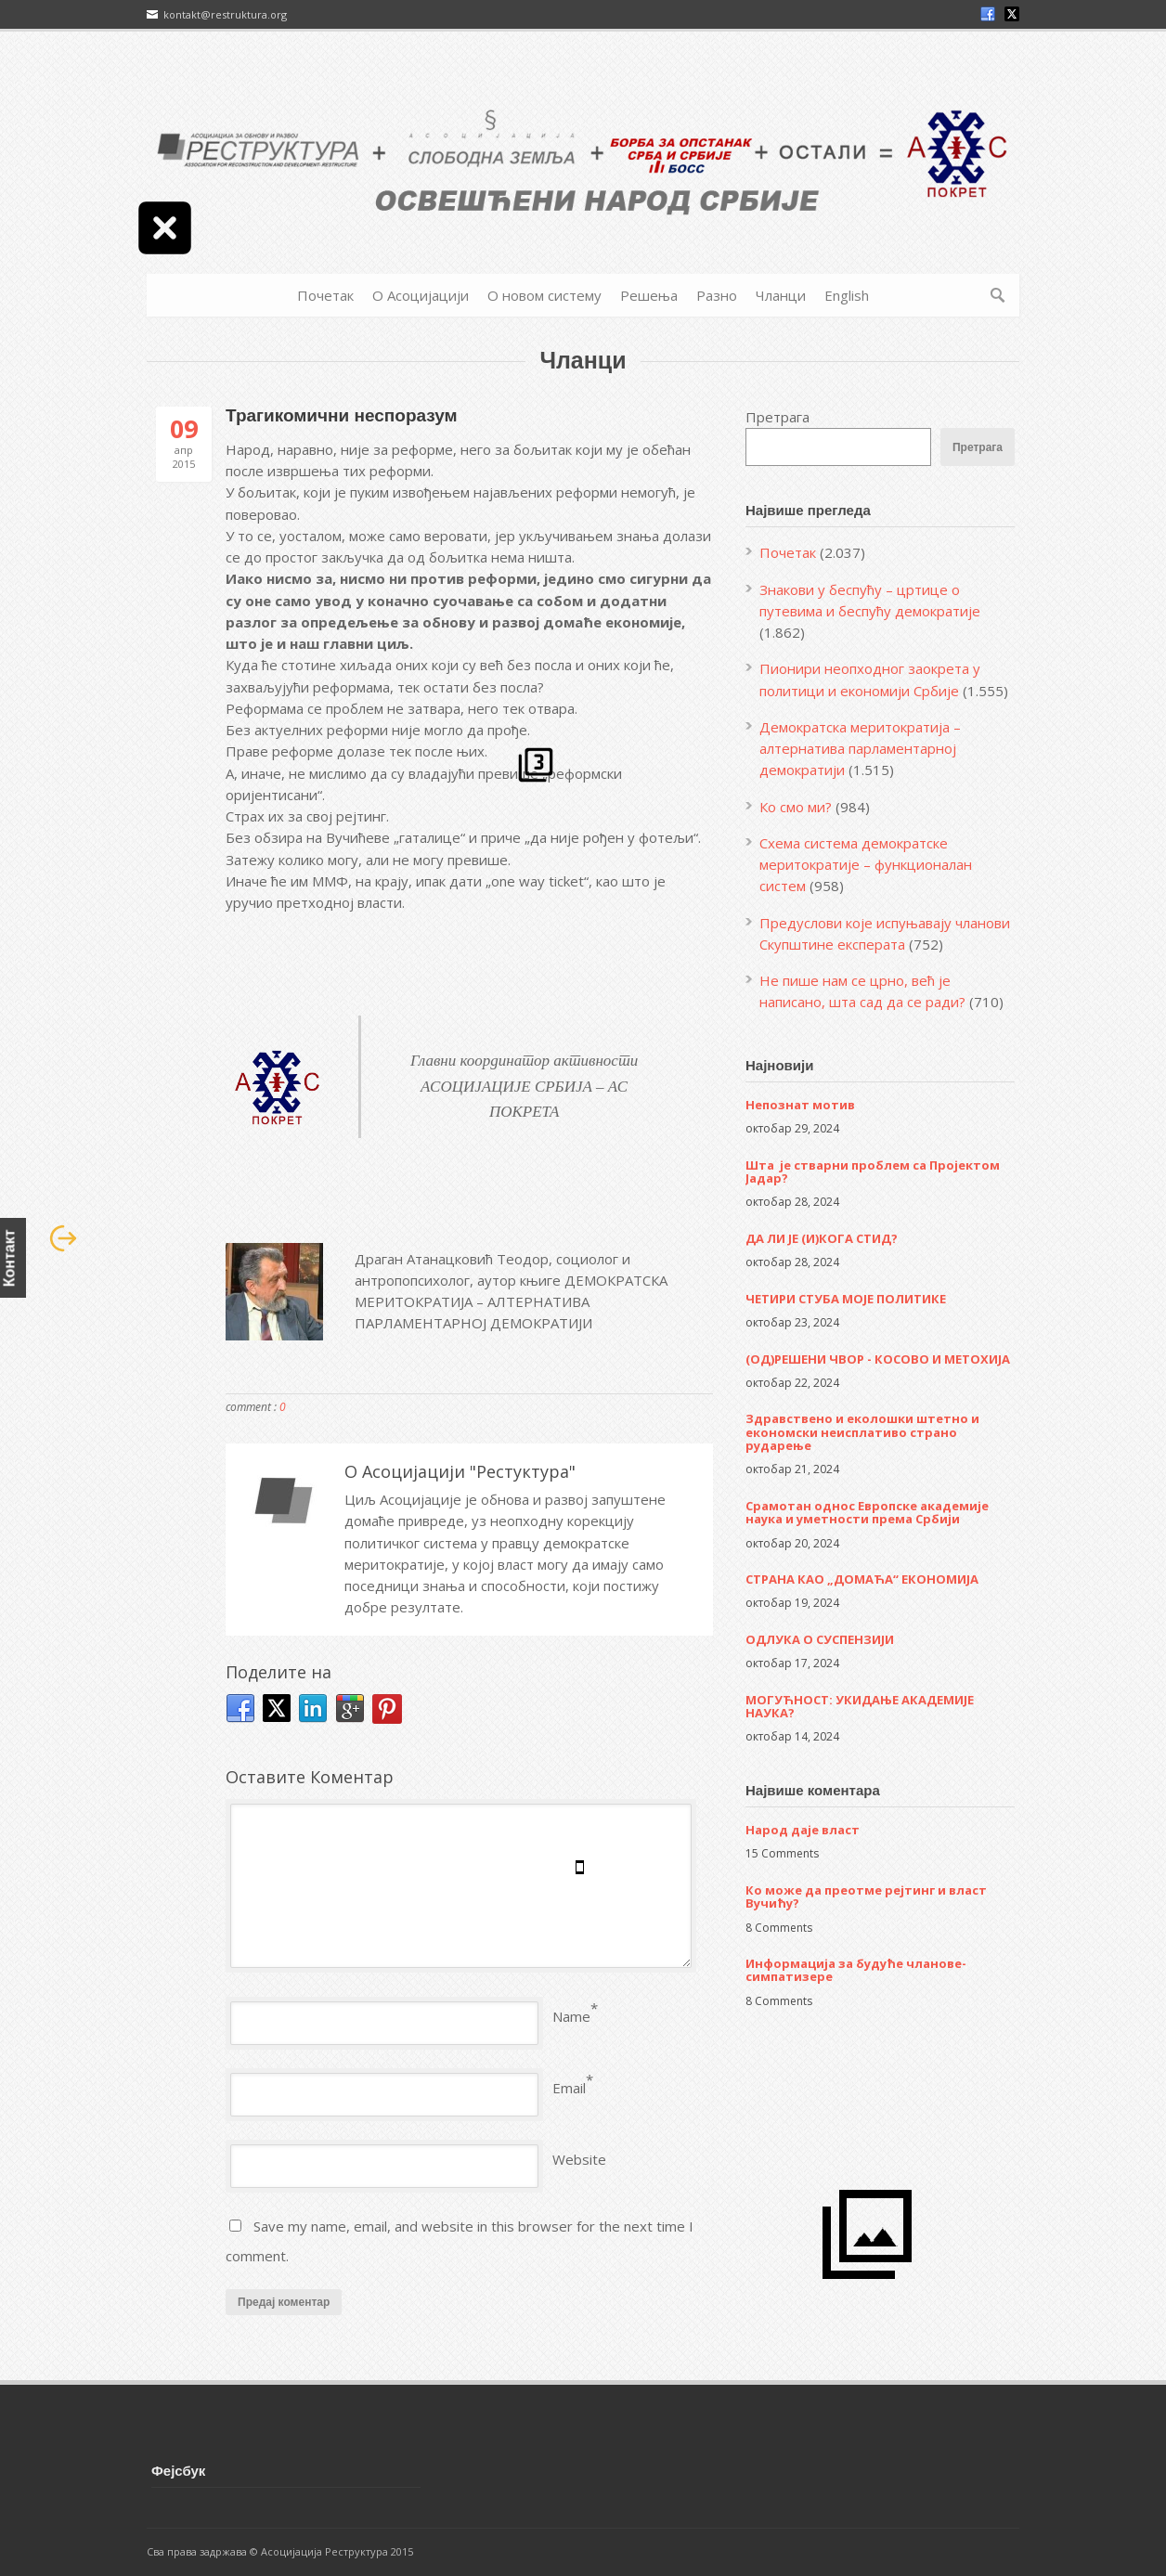  Describe the element at coordinates (164, 227) in the screenshot. I see `close or dismiss a dialog box` at that location.